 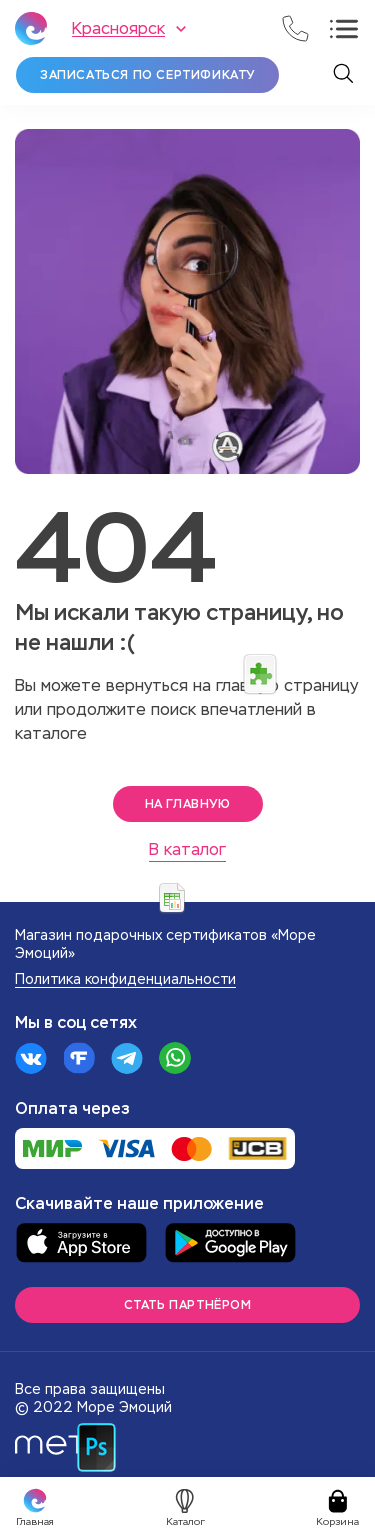 What do you see at coordinates (96, 1447) in the screenshot?
I see `adobe photoshop file type indicator` at bounding box center [96, 1447].